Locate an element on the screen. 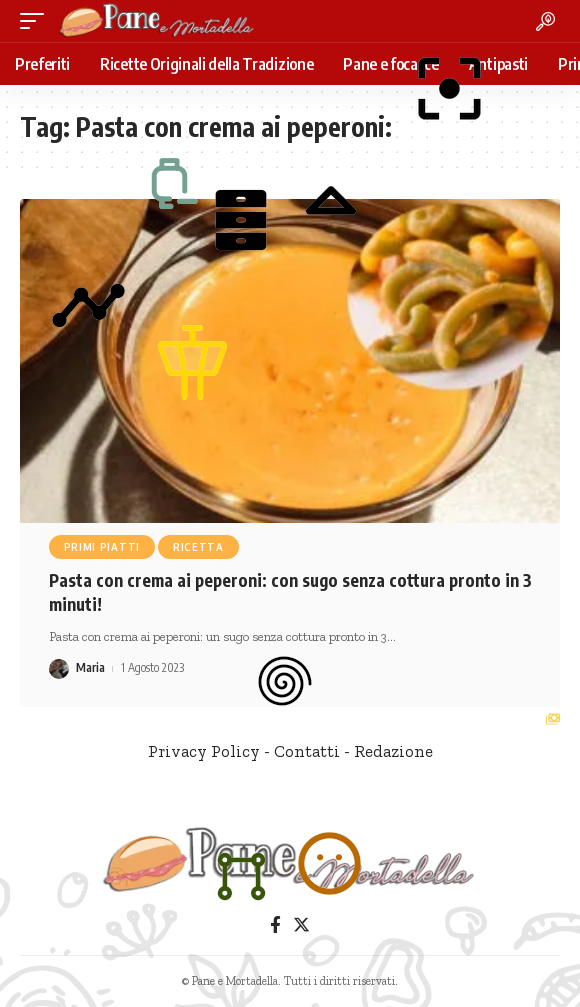 The height and width of the screenshot is (1007, 580). view payment or billing information is located at coordinates (553, 719).